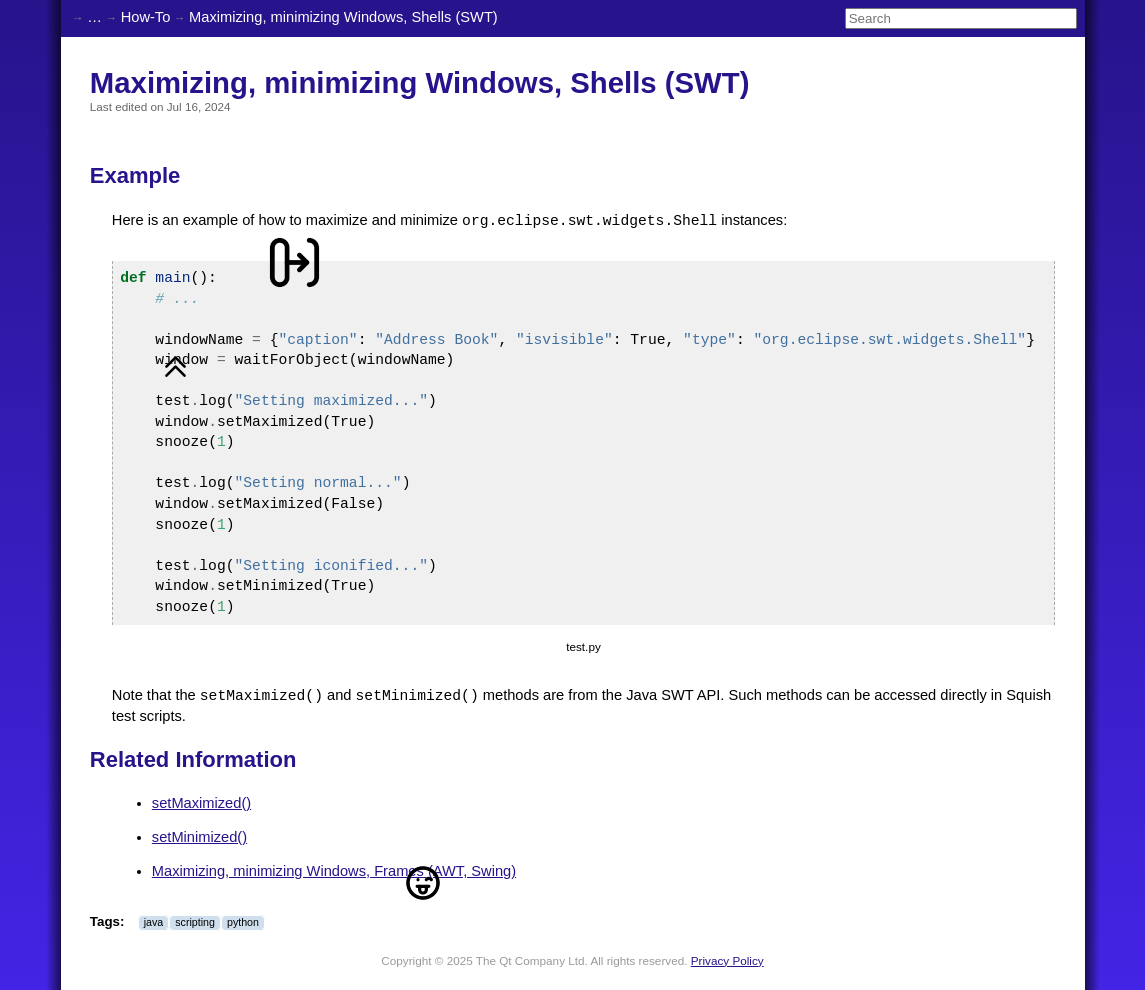 The image size is (1145, 990). I want to click on scroll to top of page, so click(175, 367).